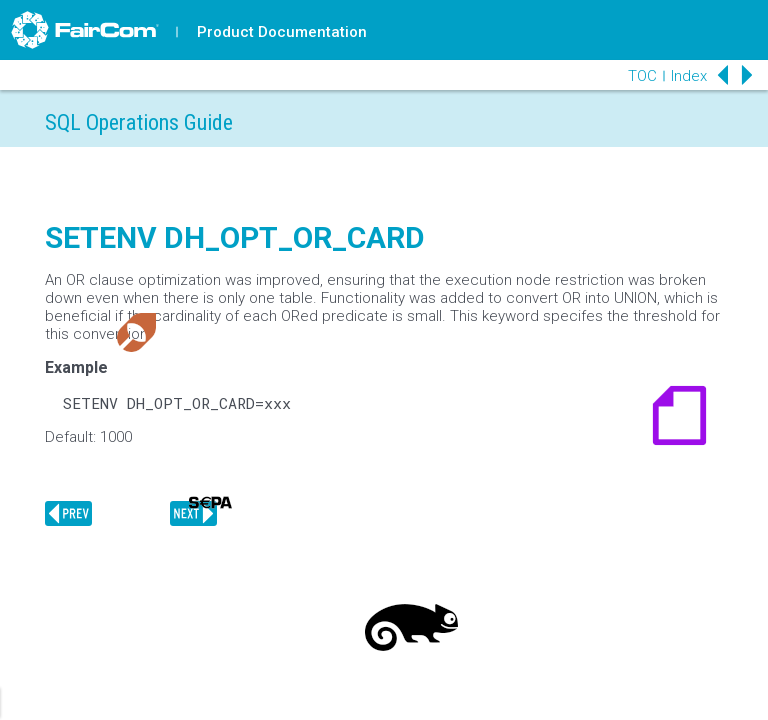  I want to click on SUSE Linux brand logo, so click(411, 627).